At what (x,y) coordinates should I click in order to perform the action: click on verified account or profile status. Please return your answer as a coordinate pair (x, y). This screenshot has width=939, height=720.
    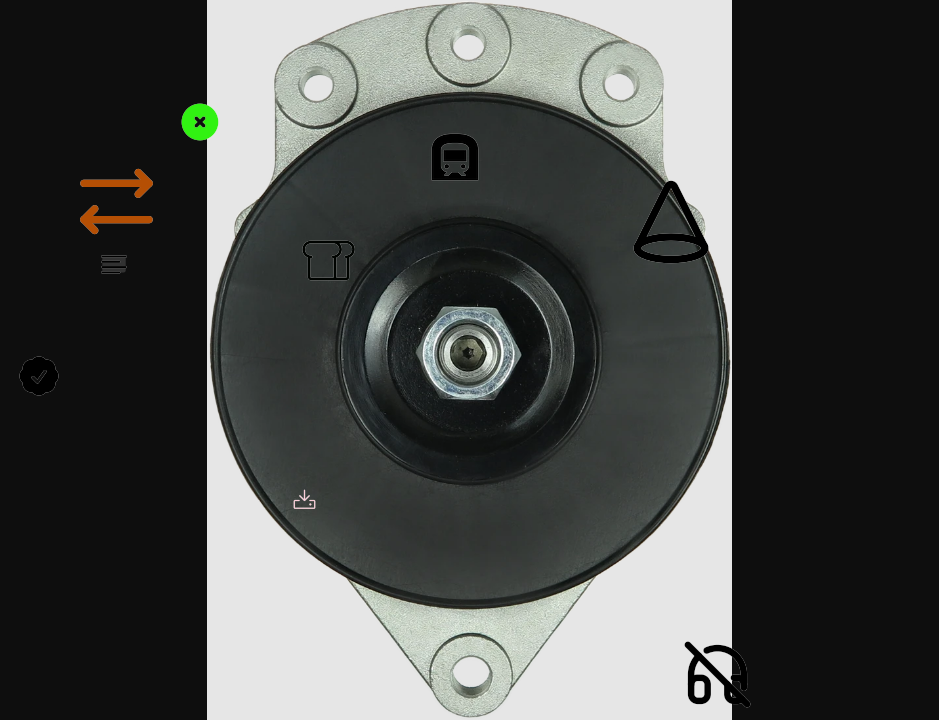
    Looking at the image, I should click on (39, 376).